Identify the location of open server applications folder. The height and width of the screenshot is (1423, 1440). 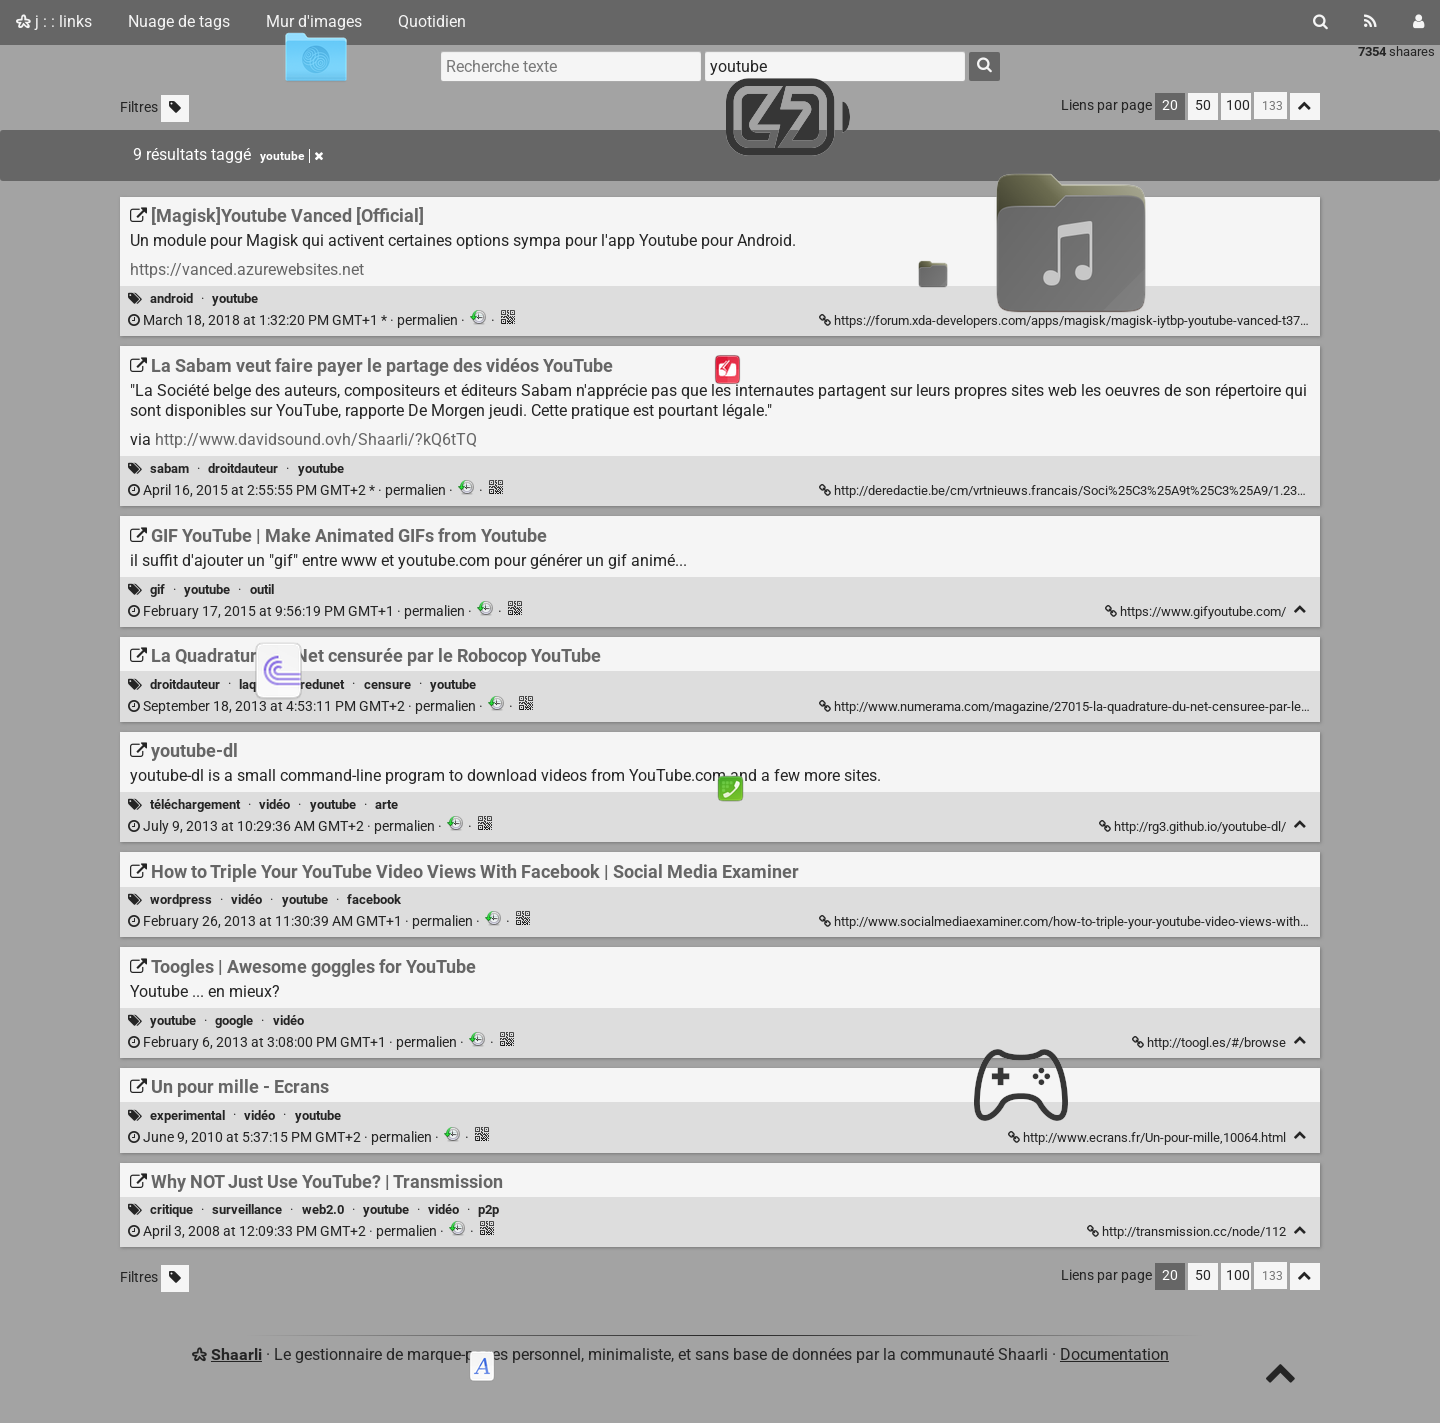
(316, 57).